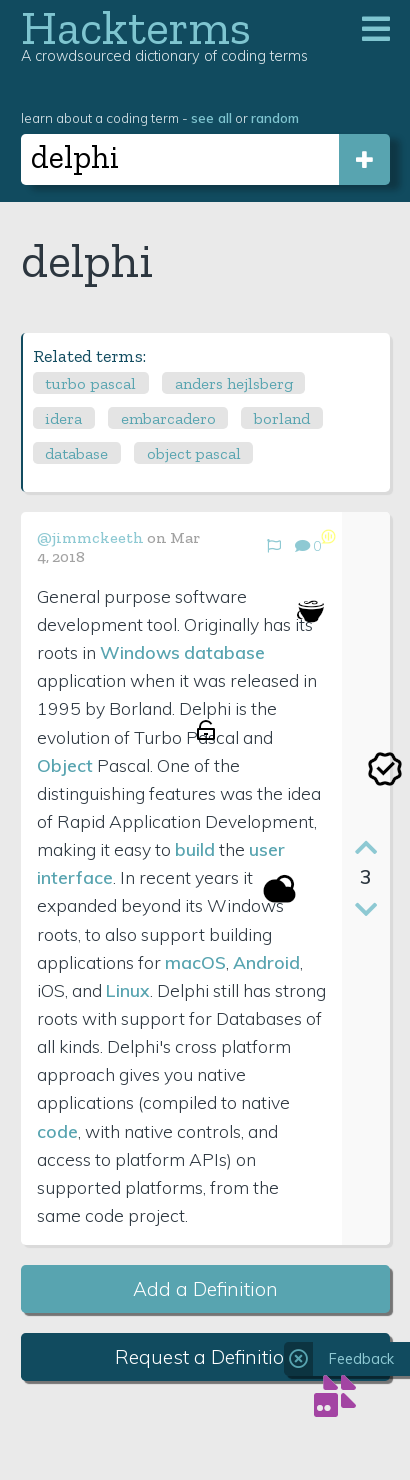  Describe the element at coordinates (279, 889) in the screenshot. I see `indicates partly cloudy weather conditions` at that location.